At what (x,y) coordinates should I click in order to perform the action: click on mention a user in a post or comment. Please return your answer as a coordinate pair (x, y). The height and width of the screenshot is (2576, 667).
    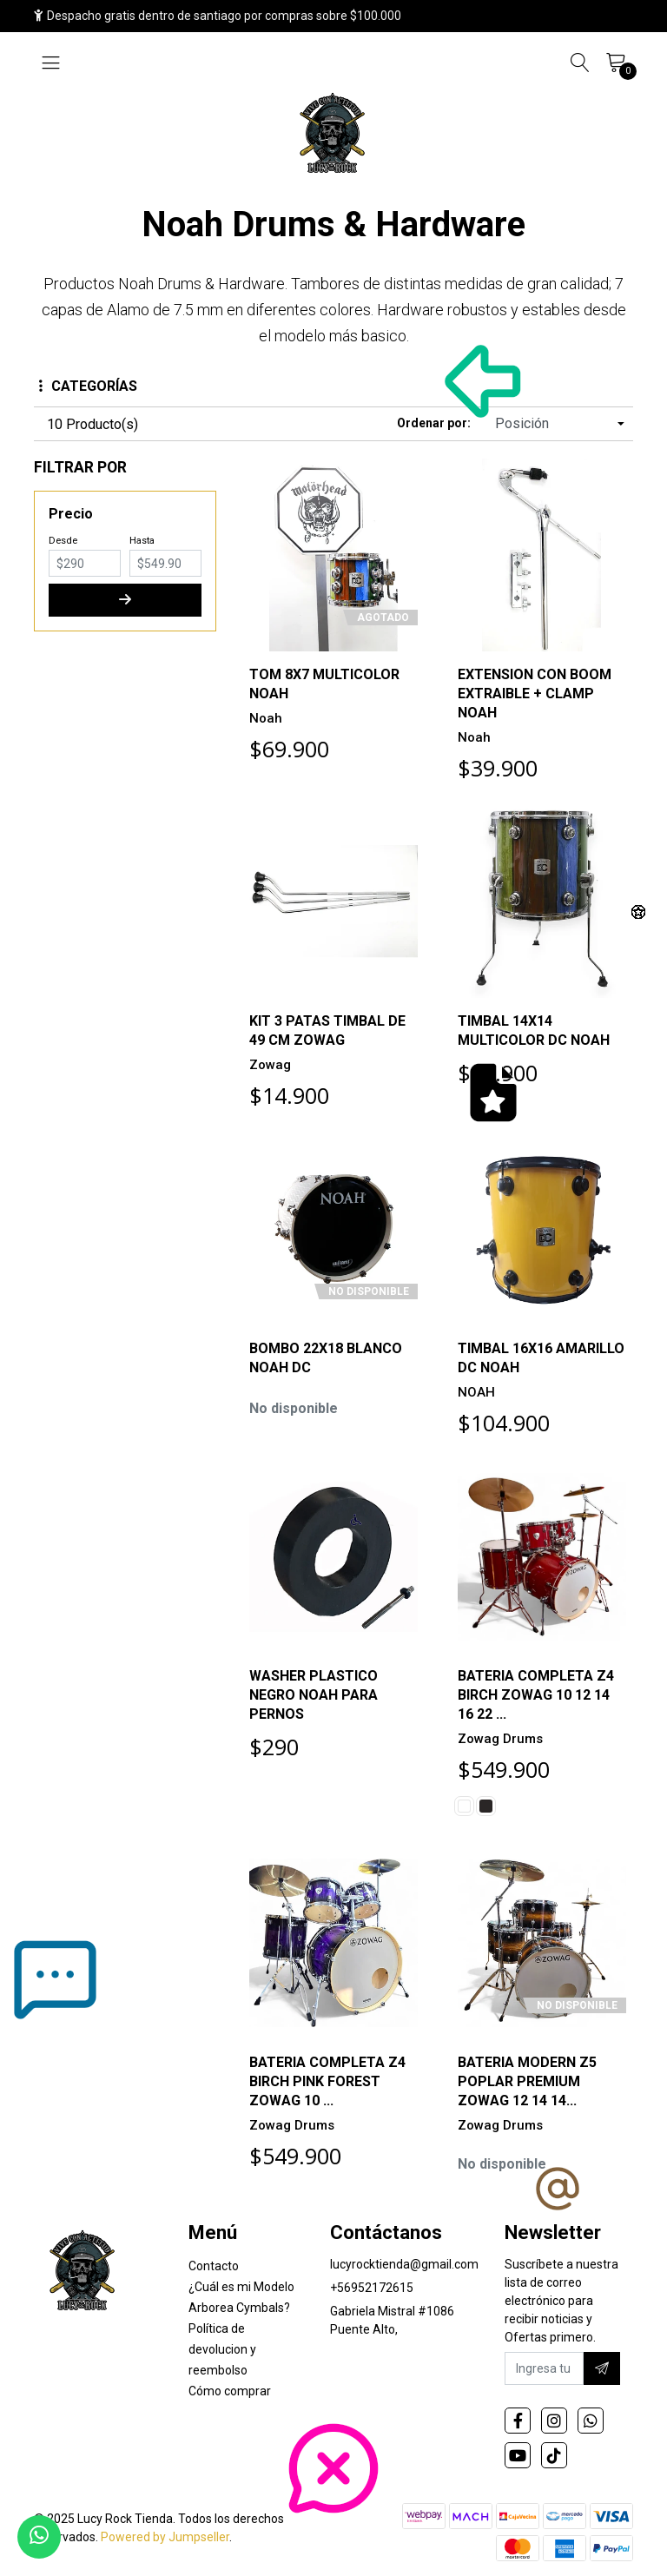
    Looking at the image, I should click on (558, 2189).